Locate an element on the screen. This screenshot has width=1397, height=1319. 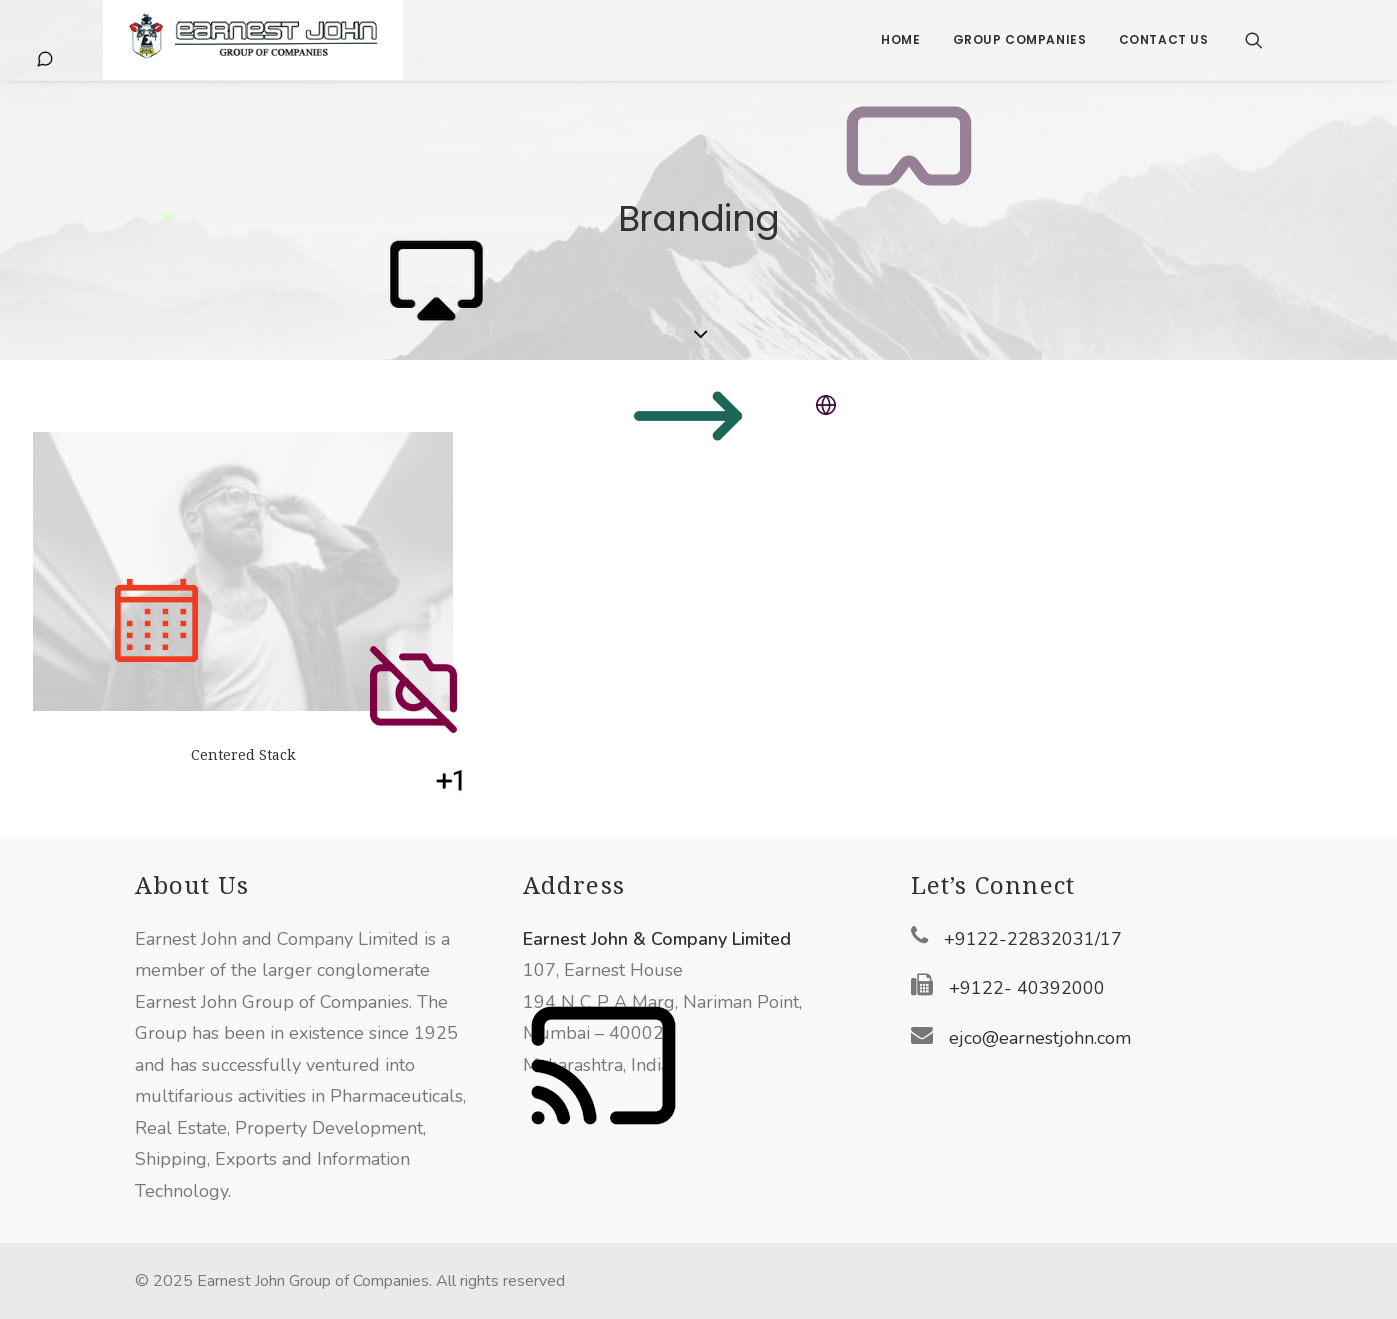
open messaging or chat is located at coordinates (45, 59).